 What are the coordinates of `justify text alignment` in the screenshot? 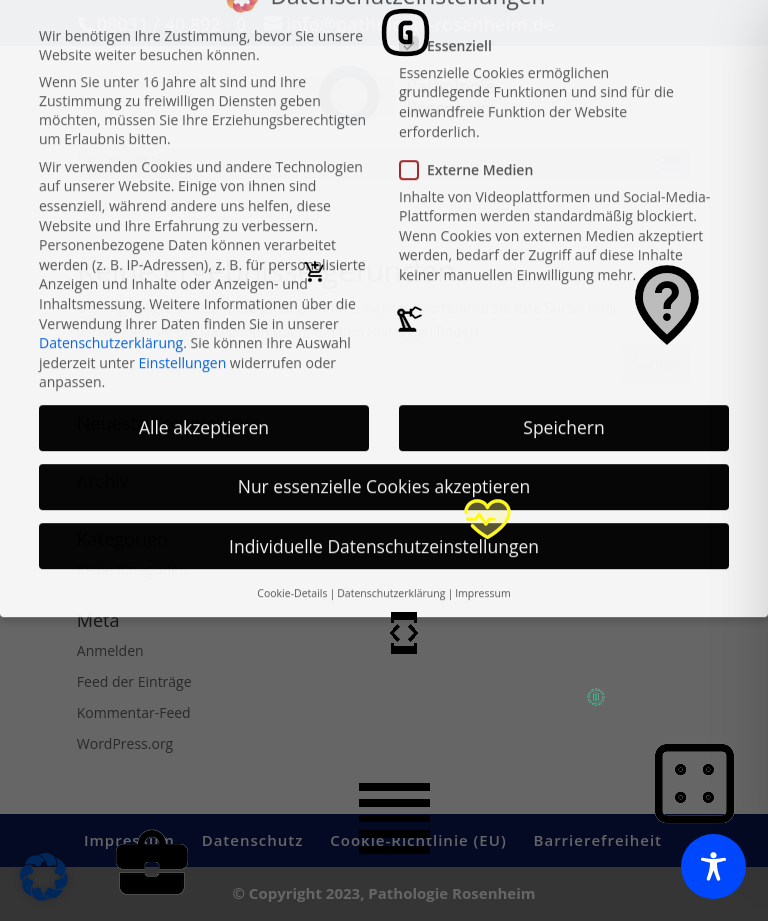 It's located at (394, 818).